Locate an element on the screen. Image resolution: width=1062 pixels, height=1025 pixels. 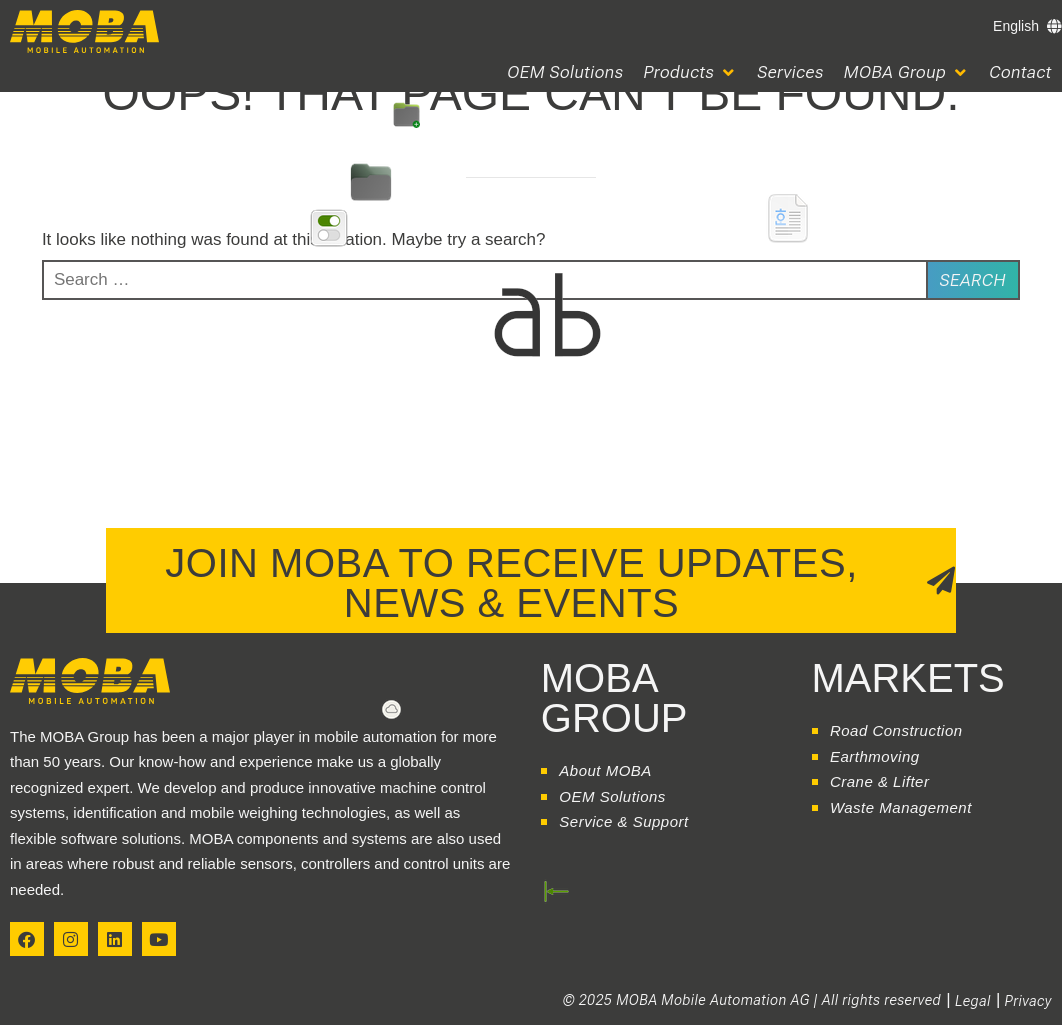
drop files here to add to folder is located at coordinates (371, 182).